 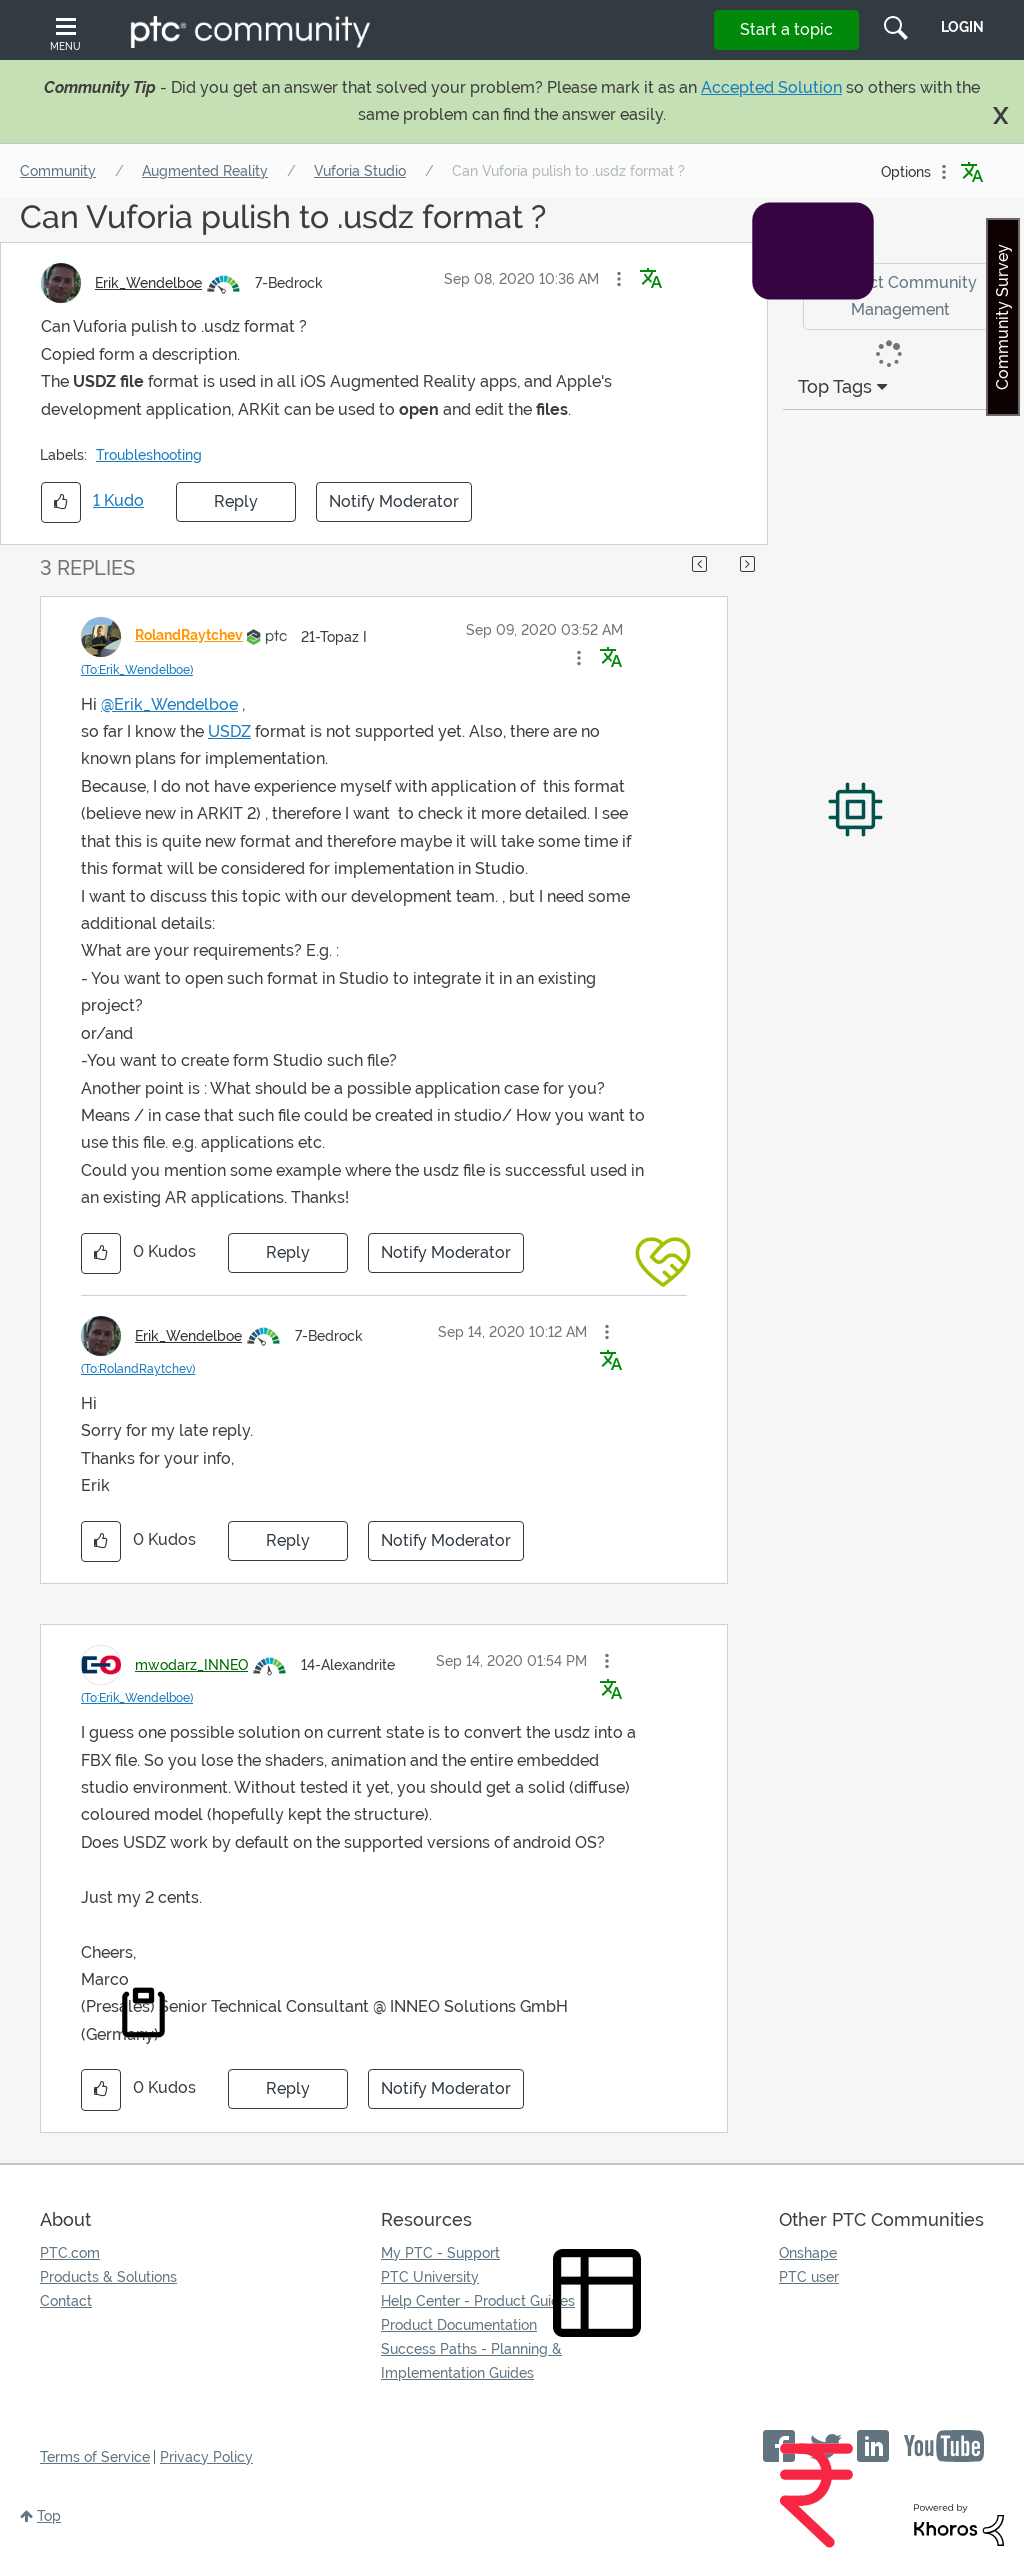 I want to click on a placeholder or container element, so click(x=813, y=251).